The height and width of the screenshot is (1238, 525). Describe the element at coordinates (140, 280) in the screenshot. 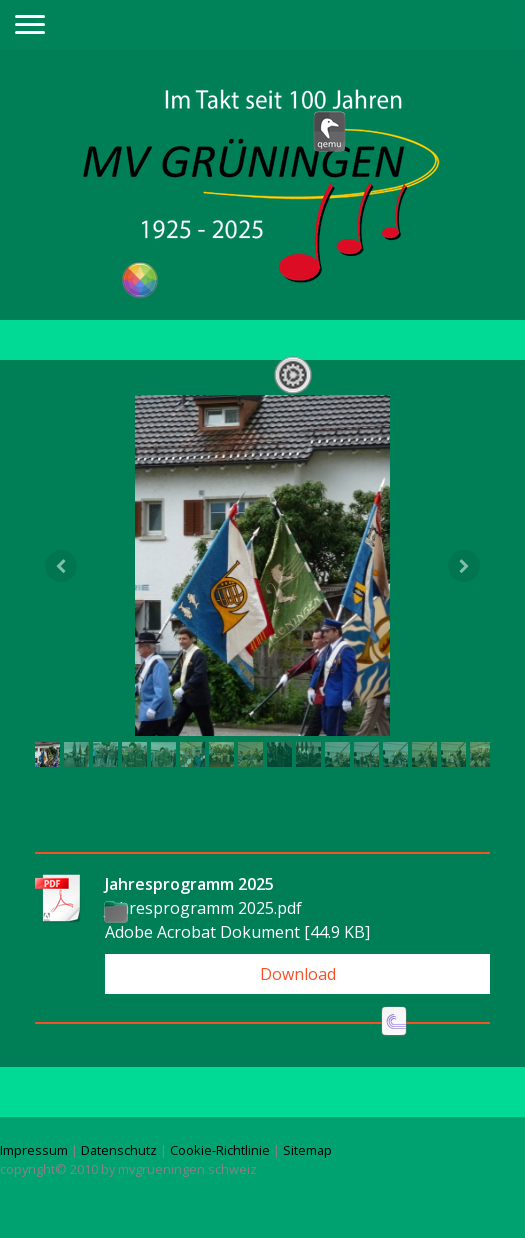

I see `access color management settings` at that location.